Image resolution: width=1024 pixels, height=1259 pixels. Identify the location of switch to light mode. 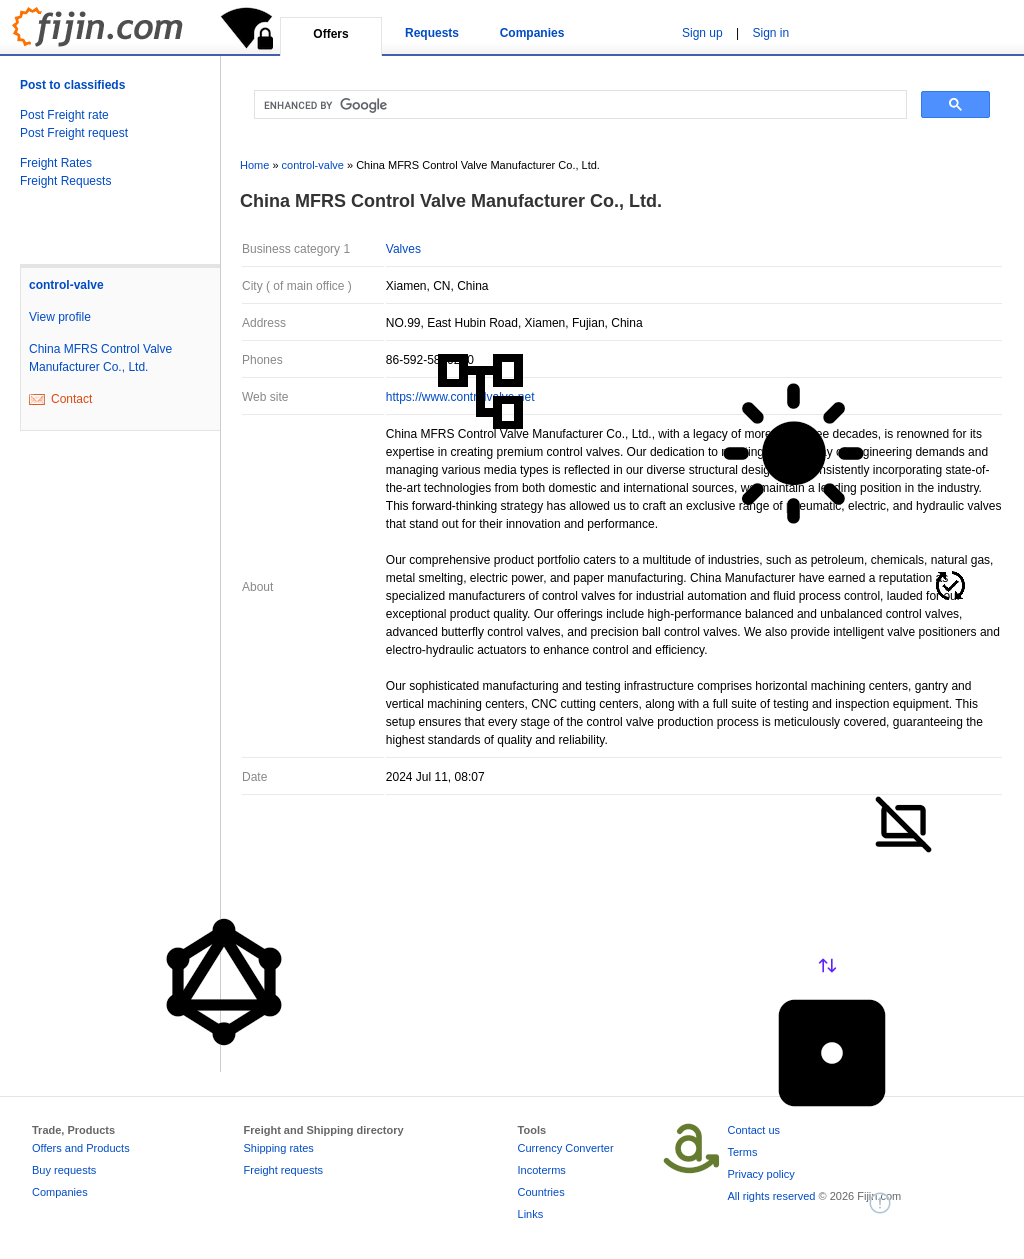
(793, 453).